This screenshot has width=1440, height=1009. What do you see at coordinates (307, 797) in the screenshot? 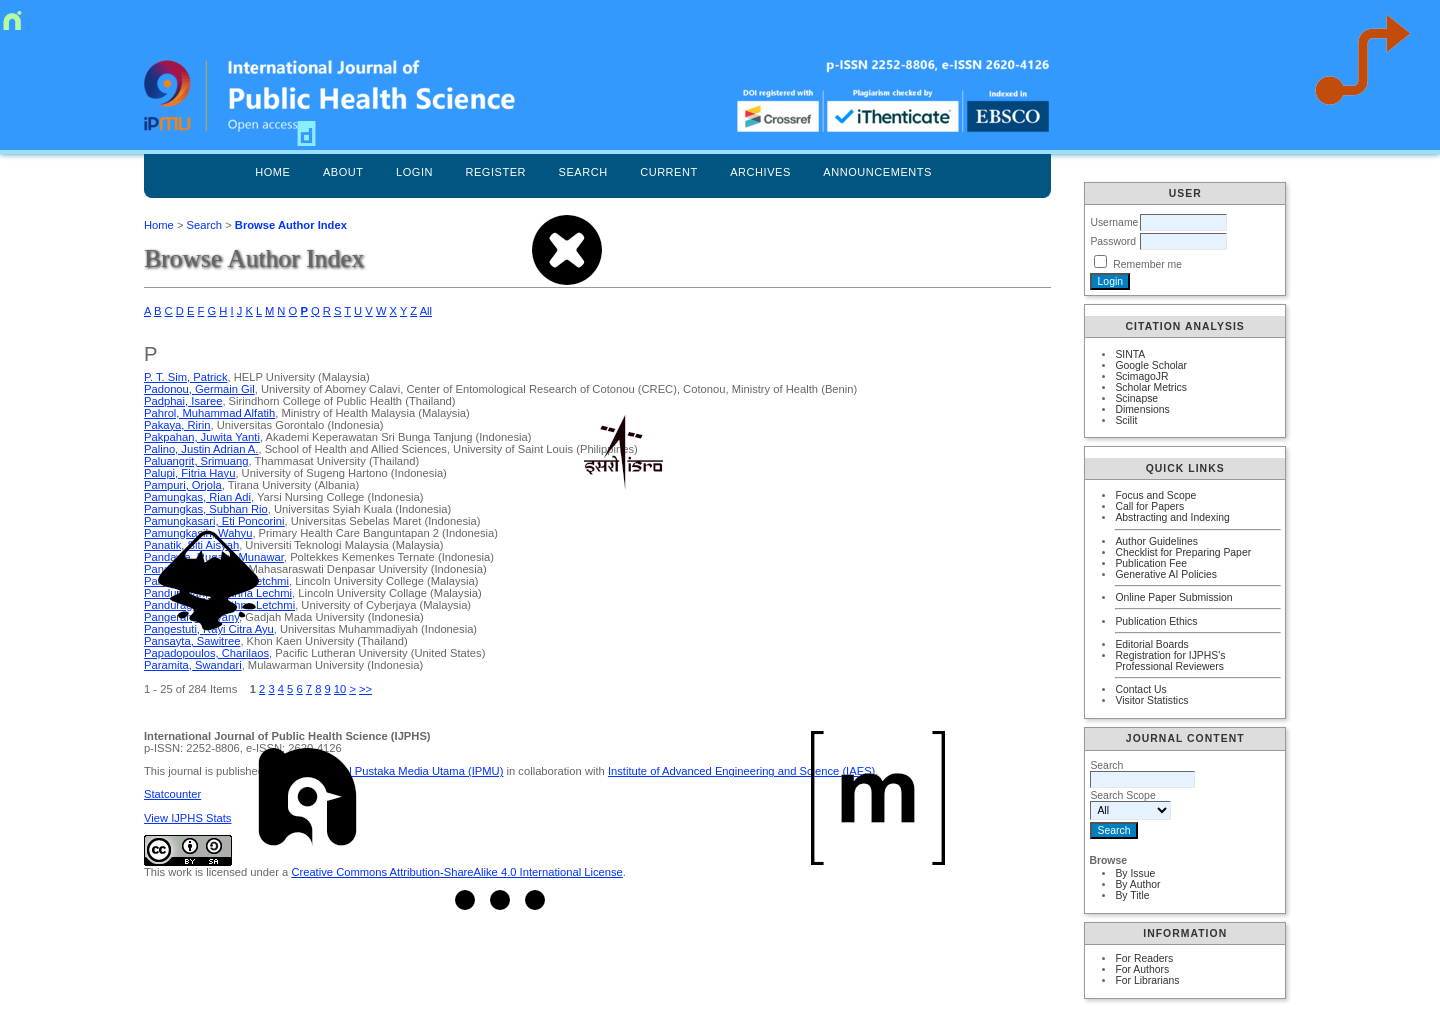
I see `nobara linux distribution logo` at bounding box center [307, 797].